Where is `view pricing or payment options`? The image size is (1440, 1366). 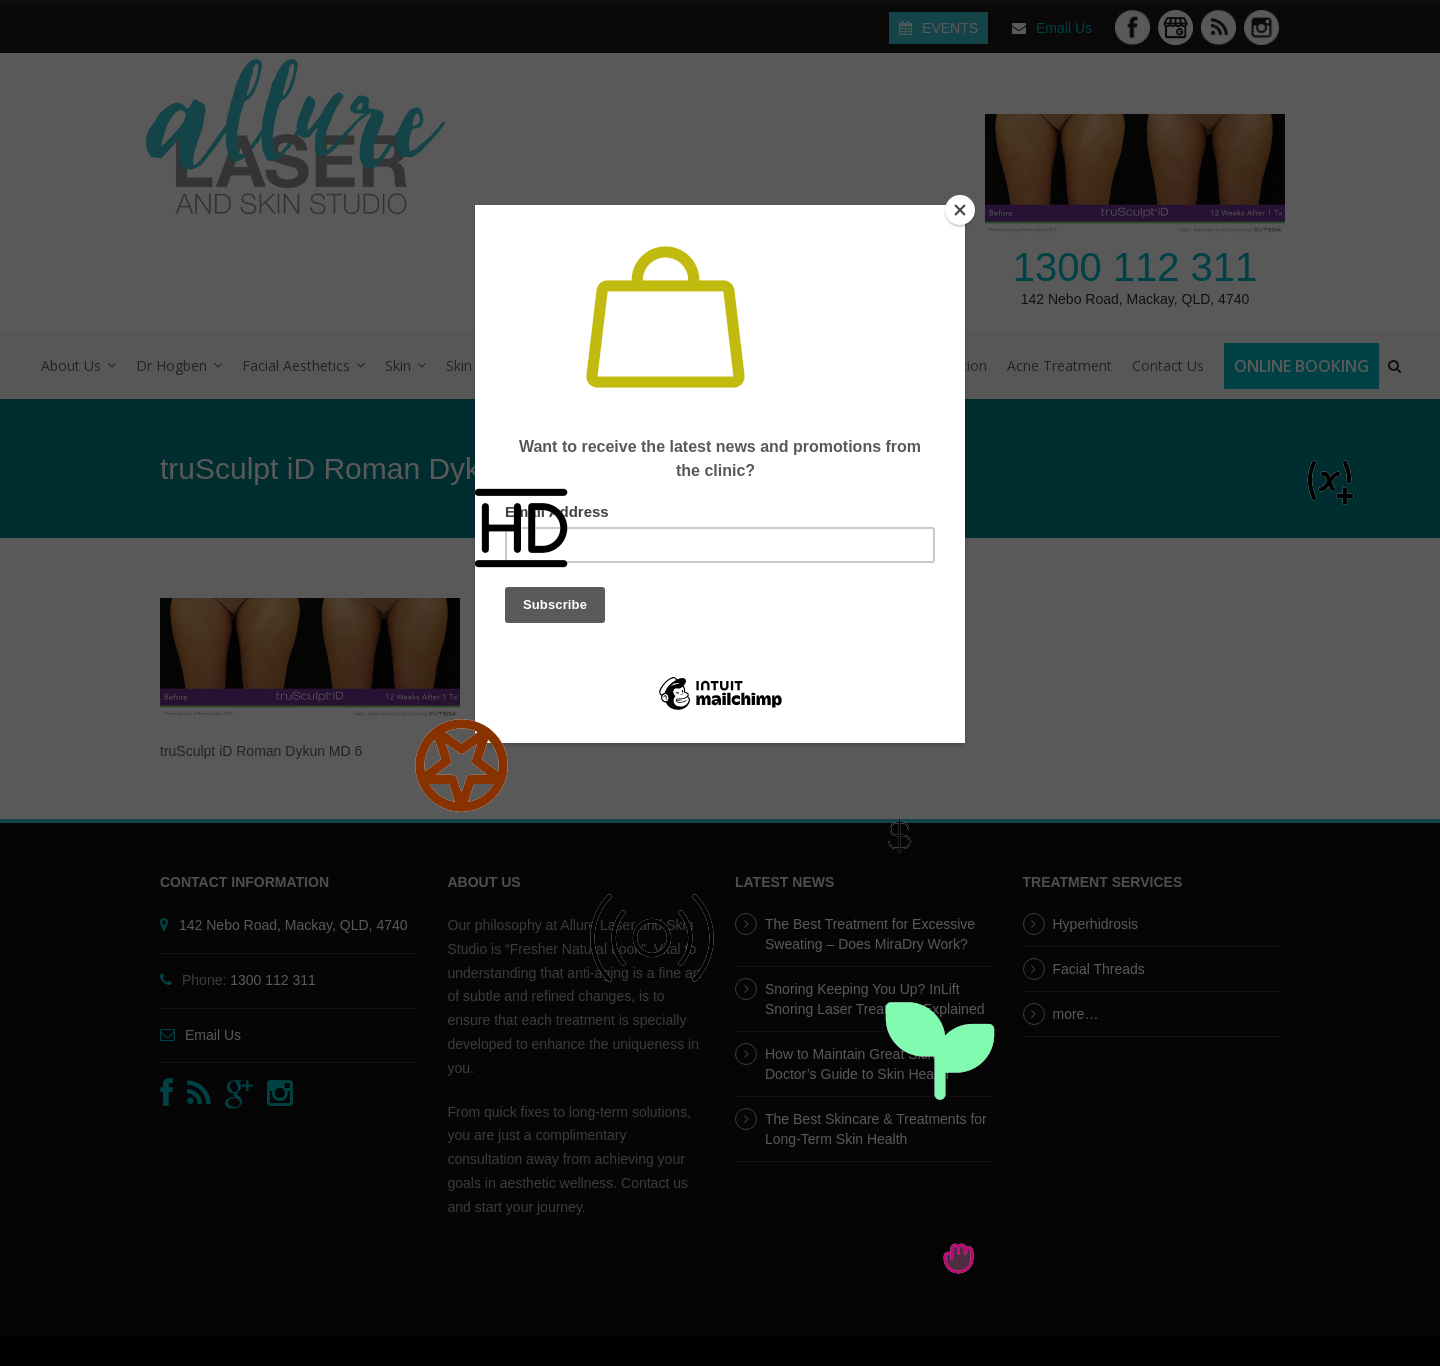 view pricing or payment options is located at coordinates (899, 835).